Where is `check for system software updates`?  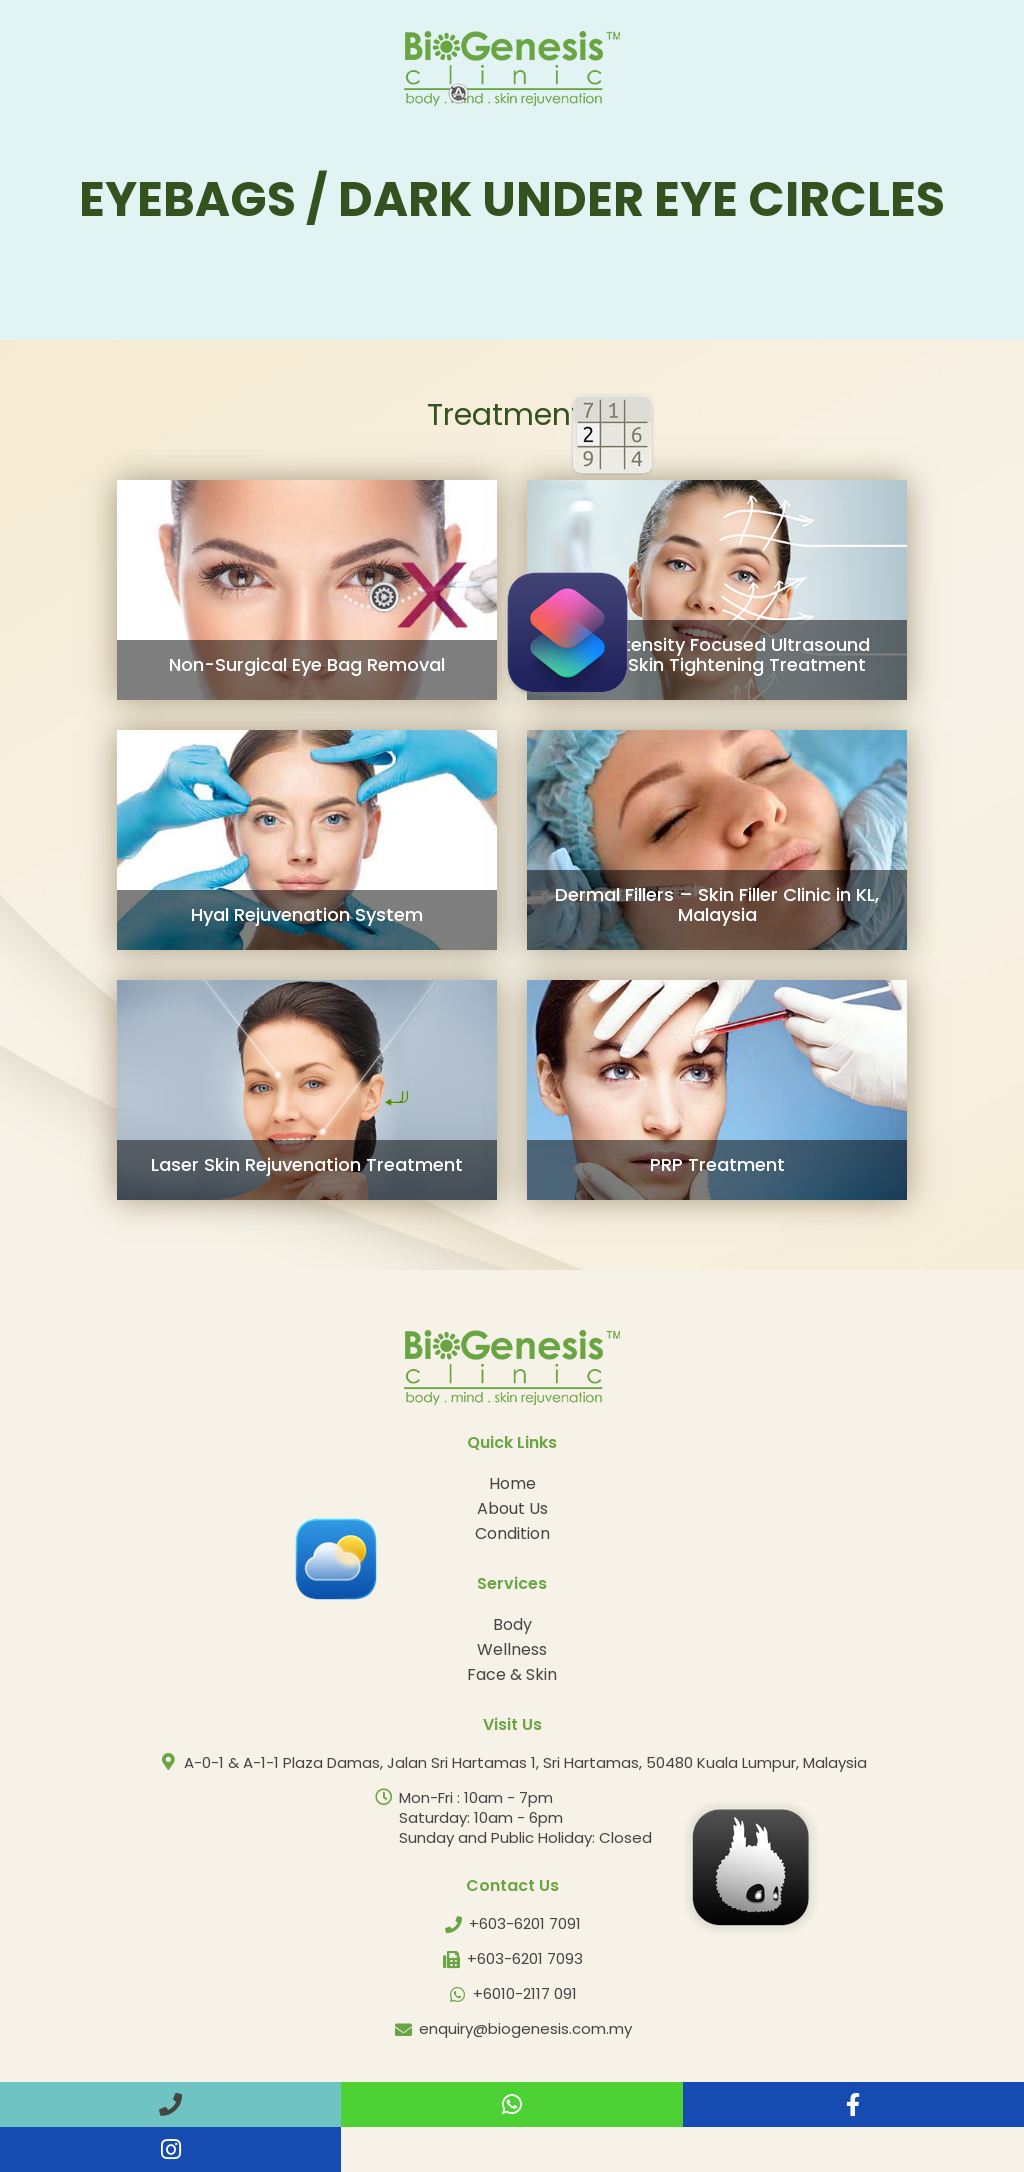
check for system software updates is located at coordinates (458, 93).